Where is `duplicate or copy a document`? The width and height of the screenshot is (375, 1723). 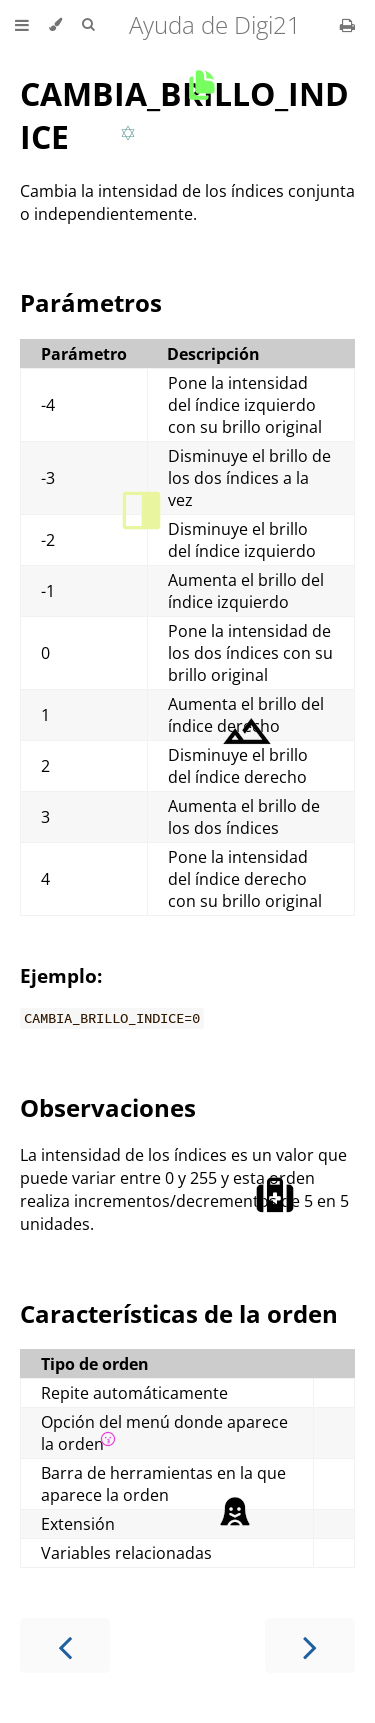 duplicate or copy a document is located at coordinates (202, 85).